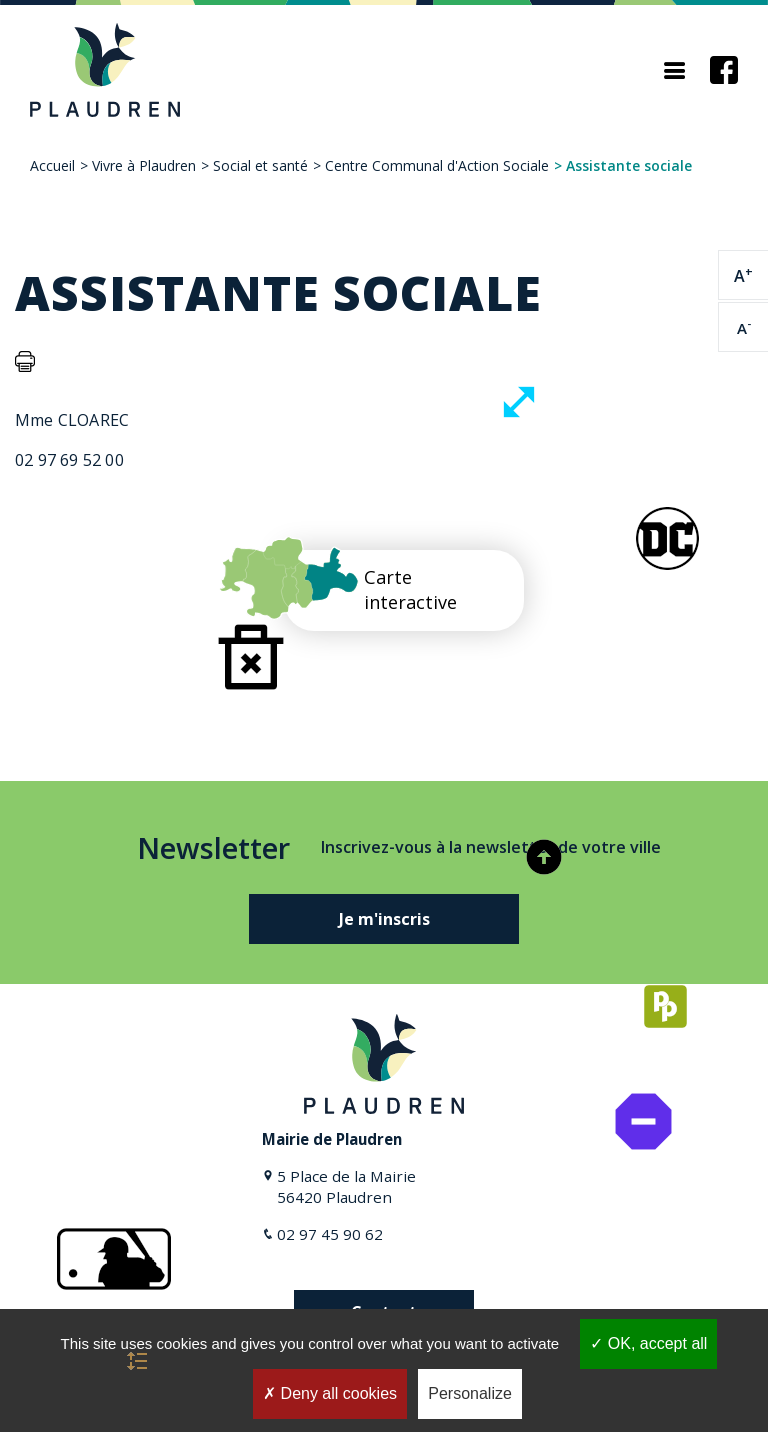 This screenshot has height=1432, width=768. Describe the element at coordinates (519, 402) in the screenshot. I see `expand content to fullscreen` at that location.